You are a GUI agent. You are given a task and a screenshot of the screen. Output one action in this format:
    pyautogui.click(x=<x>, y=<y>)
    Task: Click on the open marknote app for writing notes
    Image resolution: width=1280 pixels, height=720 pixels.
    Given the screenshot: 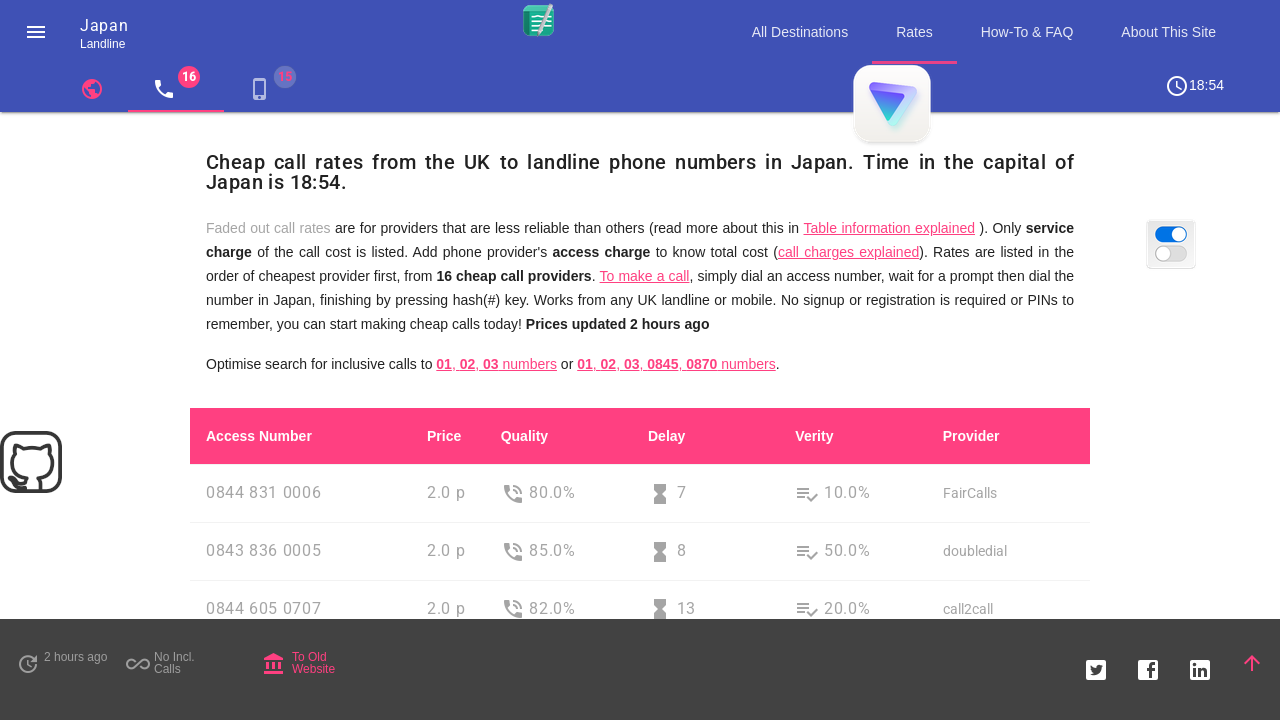 What is the action you would take?
    pyautogui.click(x=538, y=20)
    